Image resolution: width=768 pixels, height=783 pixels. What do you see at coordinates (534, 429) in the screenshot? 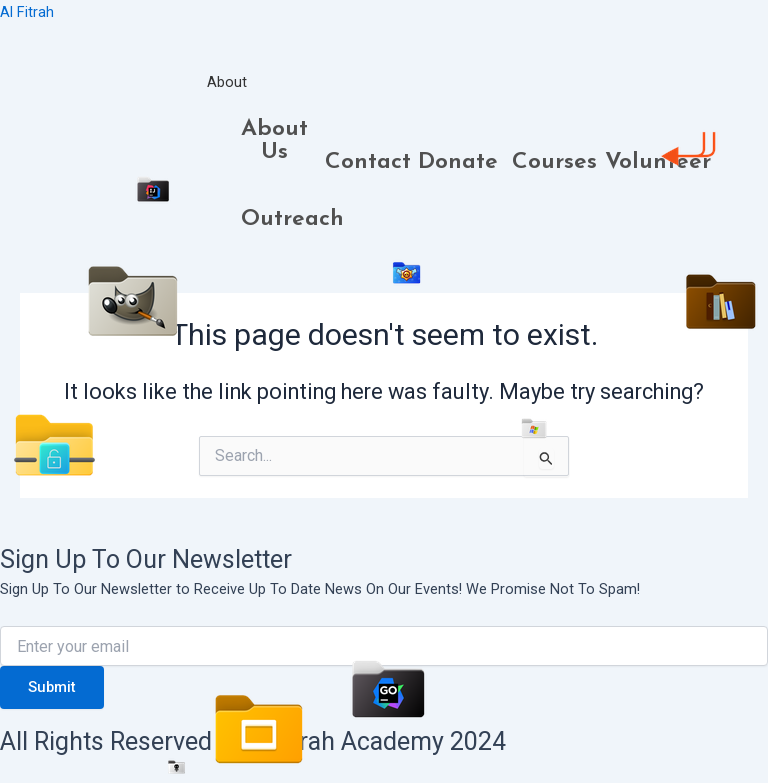
I see `open folder containing windows xp files or programs` at bounding box center [534, 429].